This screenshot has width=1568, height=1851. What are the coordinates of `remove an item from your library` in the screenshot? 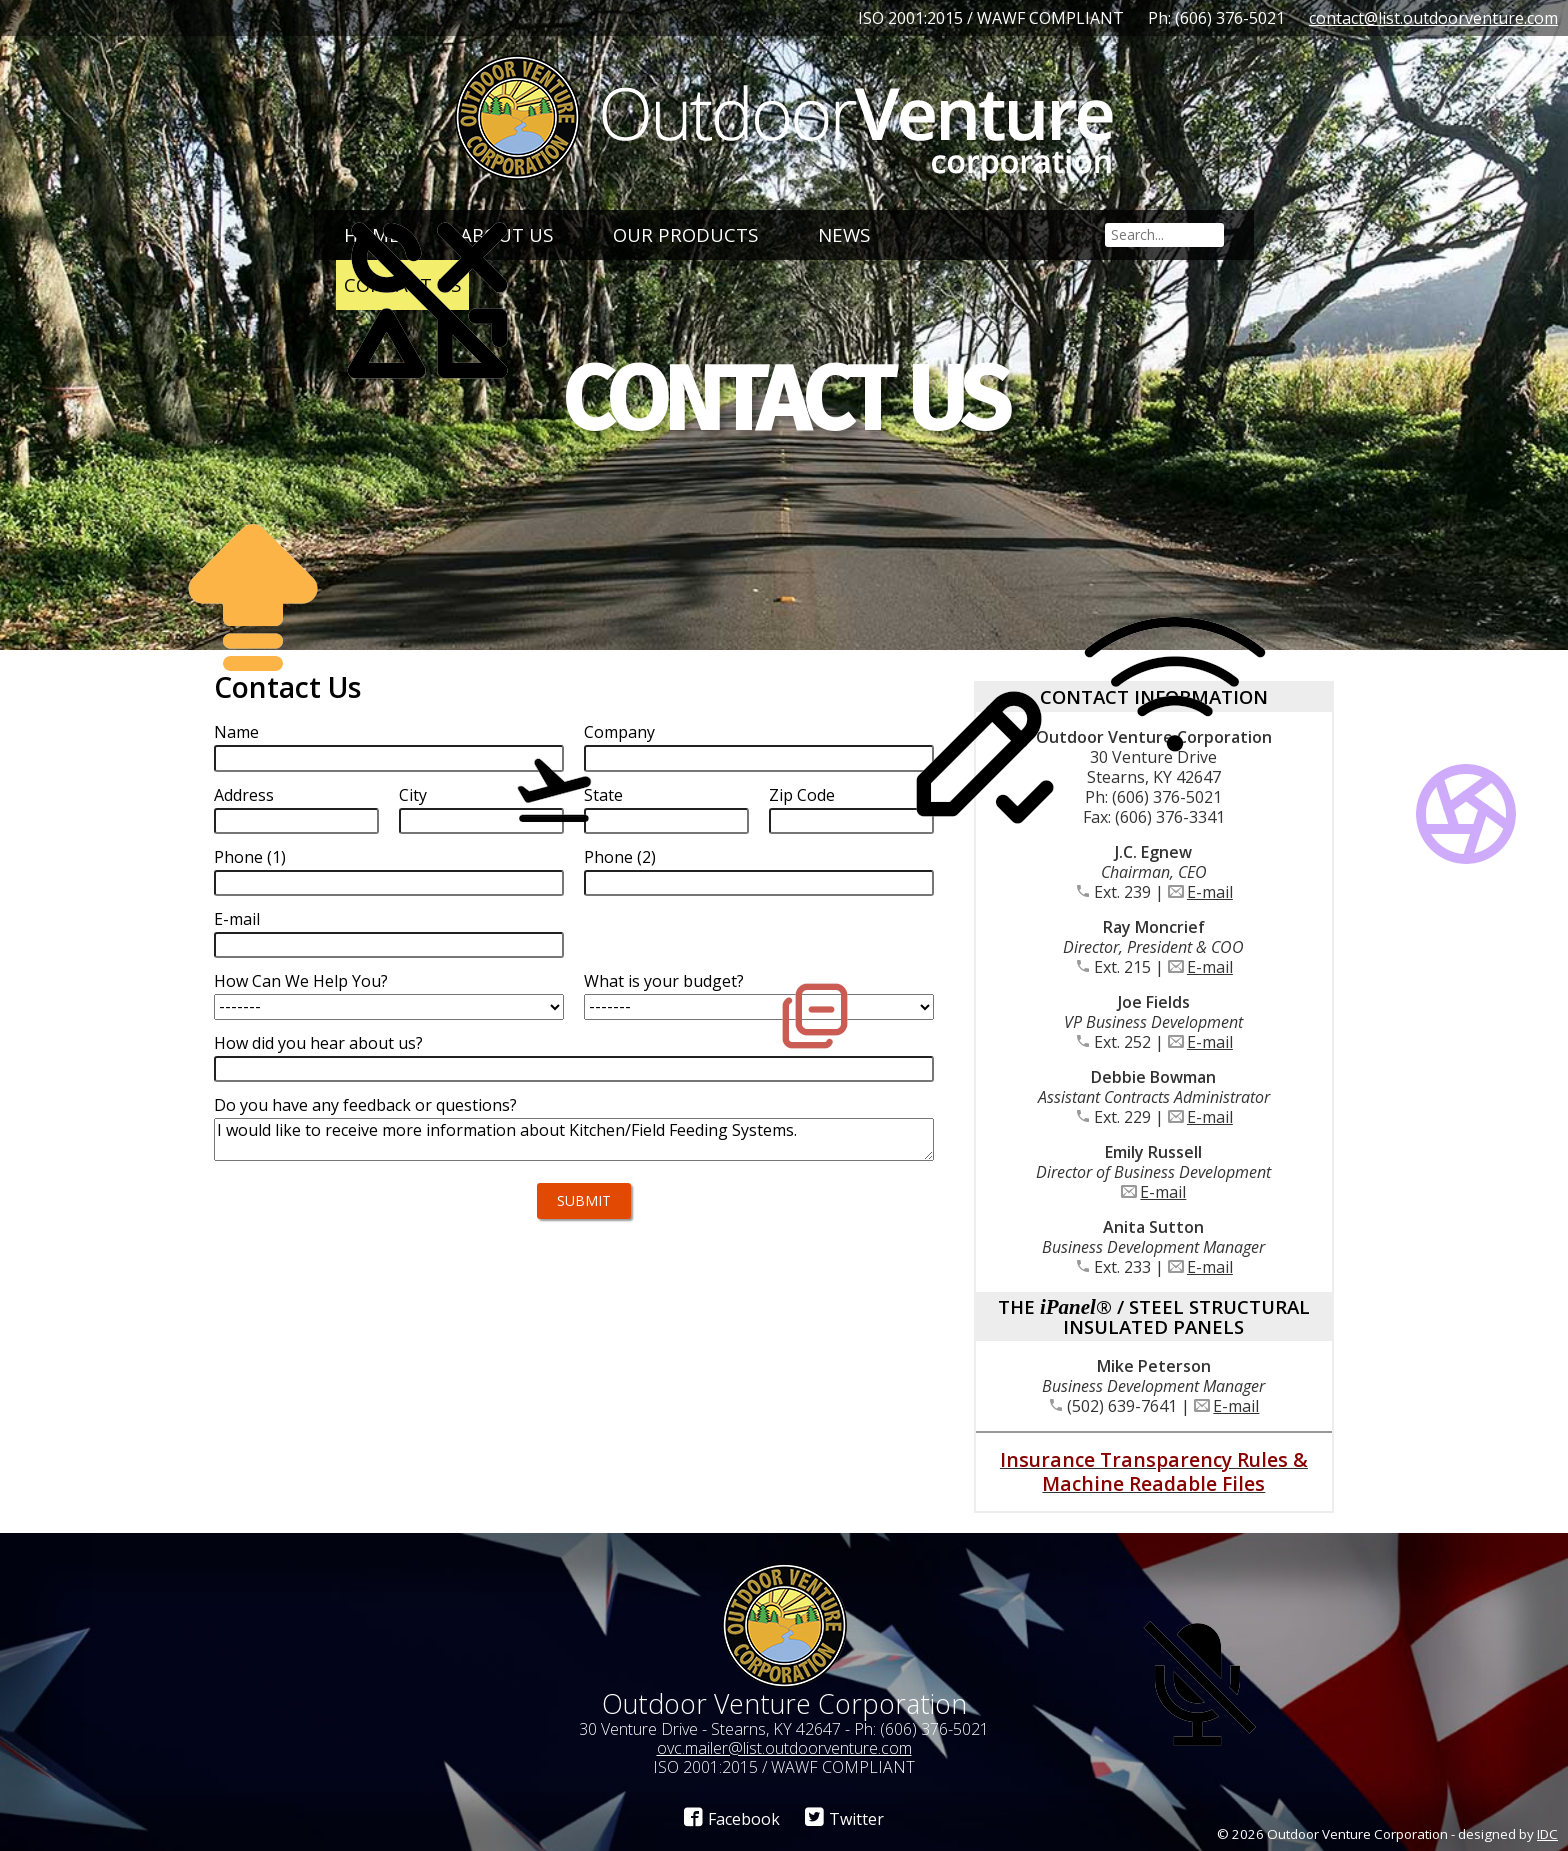 It's located at (815, 1016).